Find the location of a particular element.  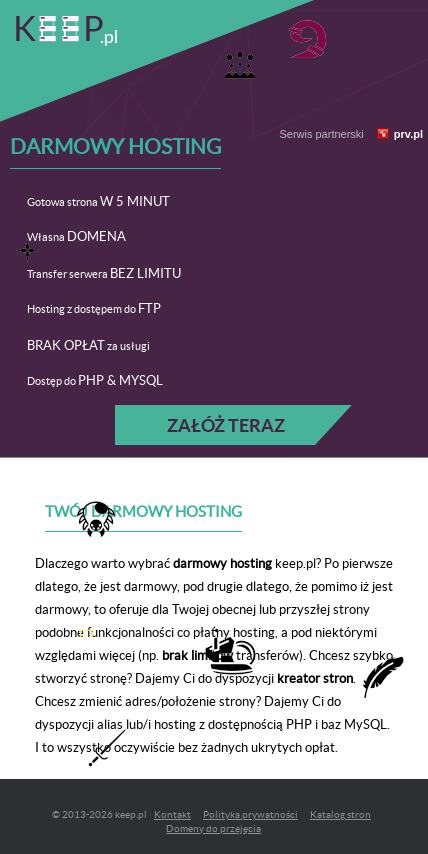

initialize spike trap or hazard is located at coordinates (27, 250).